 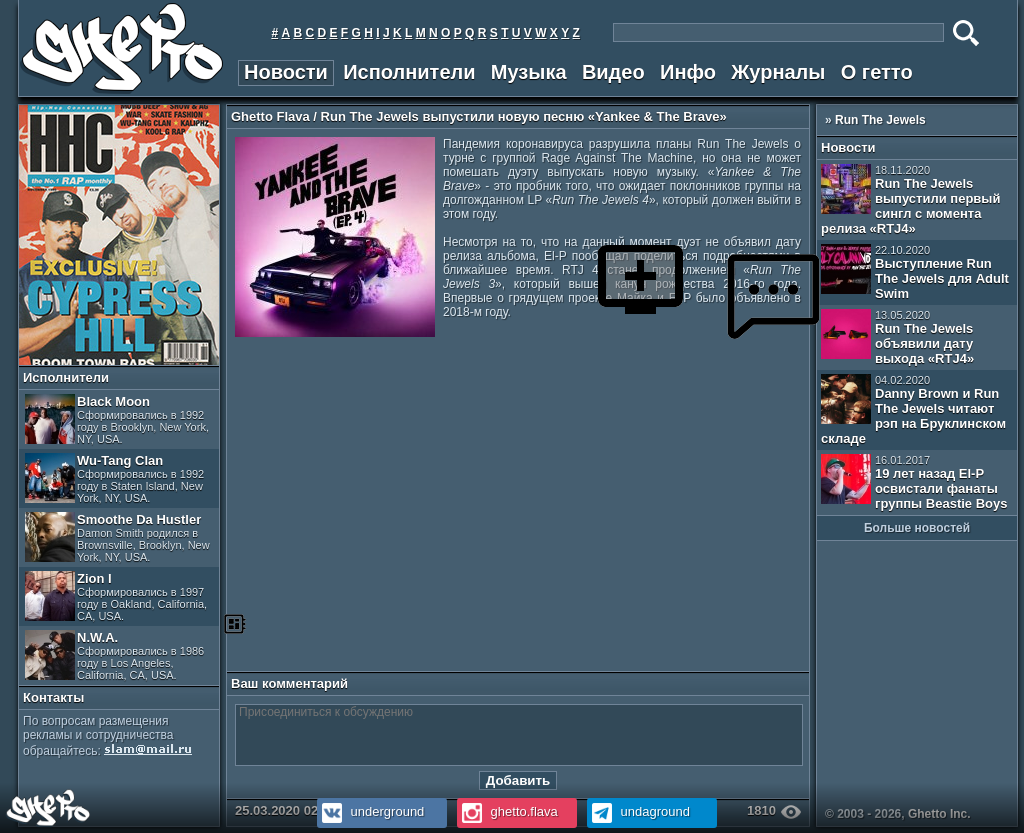 What do you see at coordinates (773, 289) in the screenshot?
I see `open chat or messaging` at bounding box center [773, 289].